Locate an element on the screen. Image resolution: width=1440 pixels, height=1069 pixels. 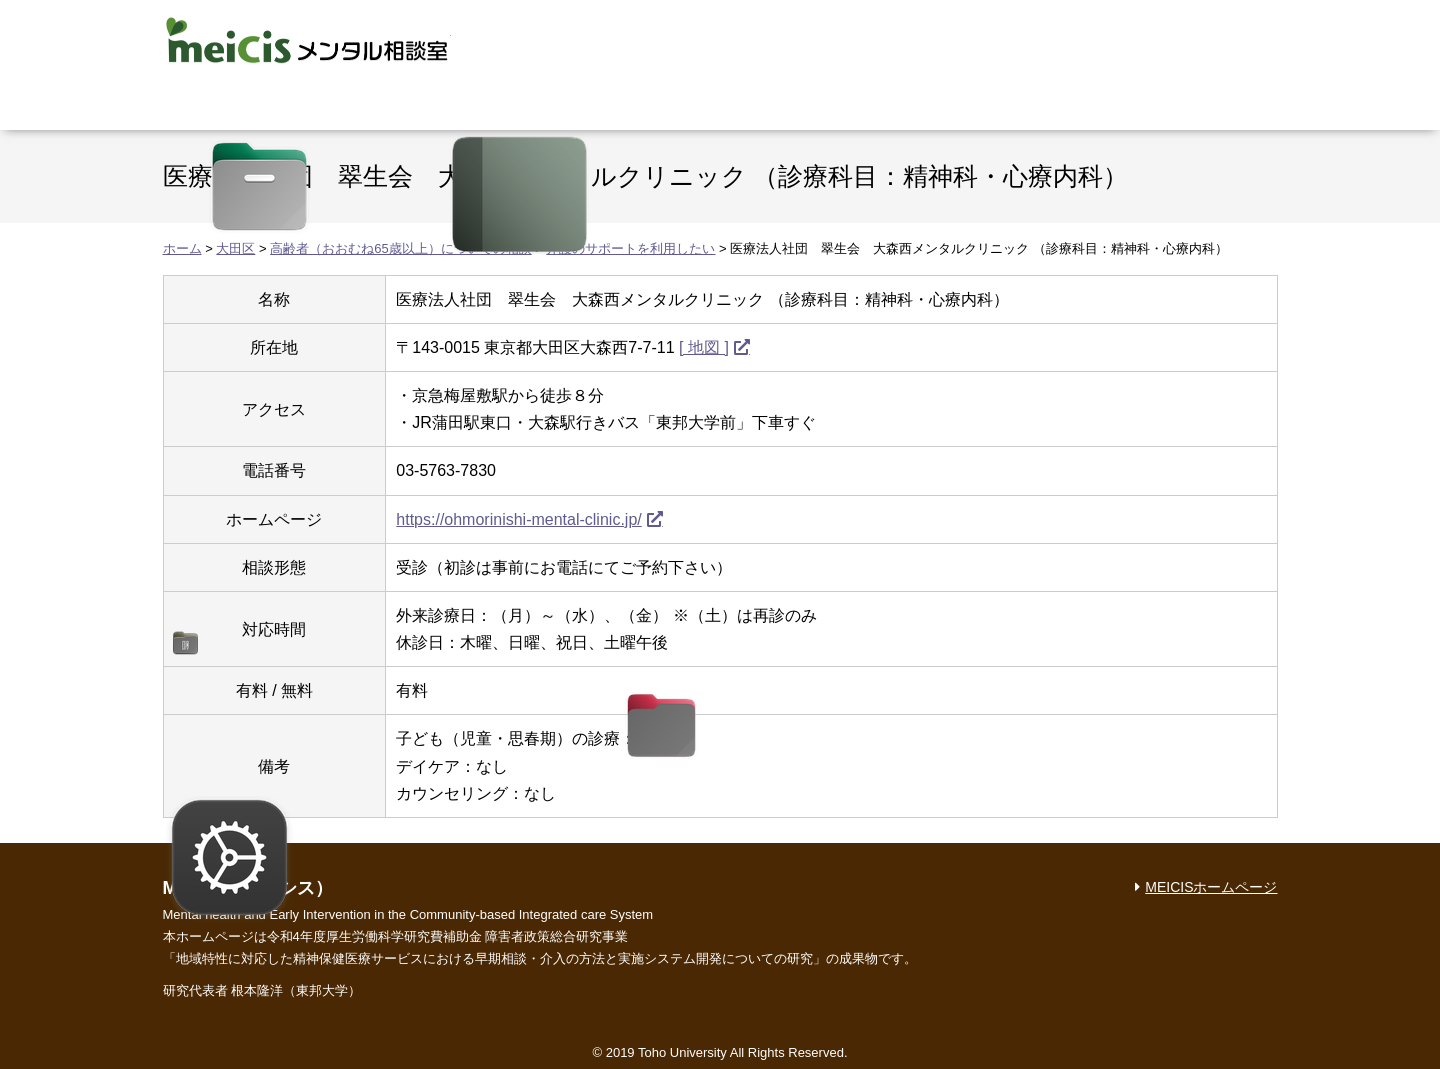
access your desktop folder is located at coordinates (519, 189).